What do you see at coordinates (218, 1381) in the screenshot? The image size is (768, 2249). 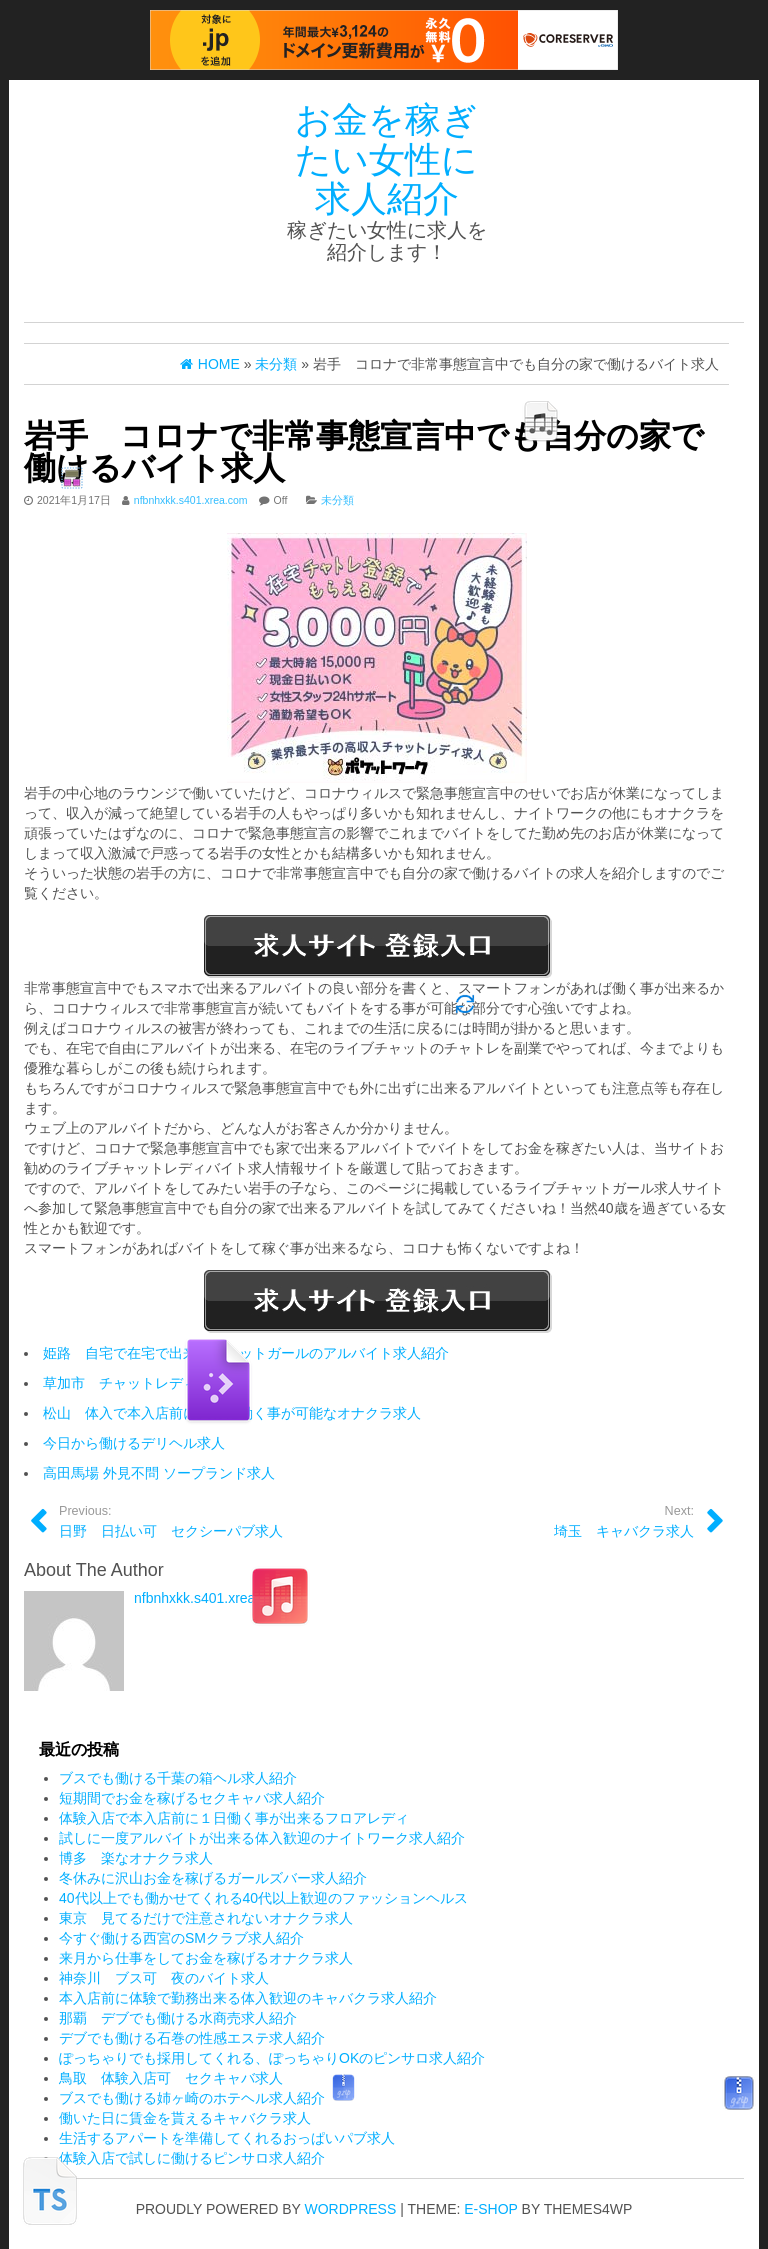 I see `plasma application file type indicator` at bounding box center [218, 1381].